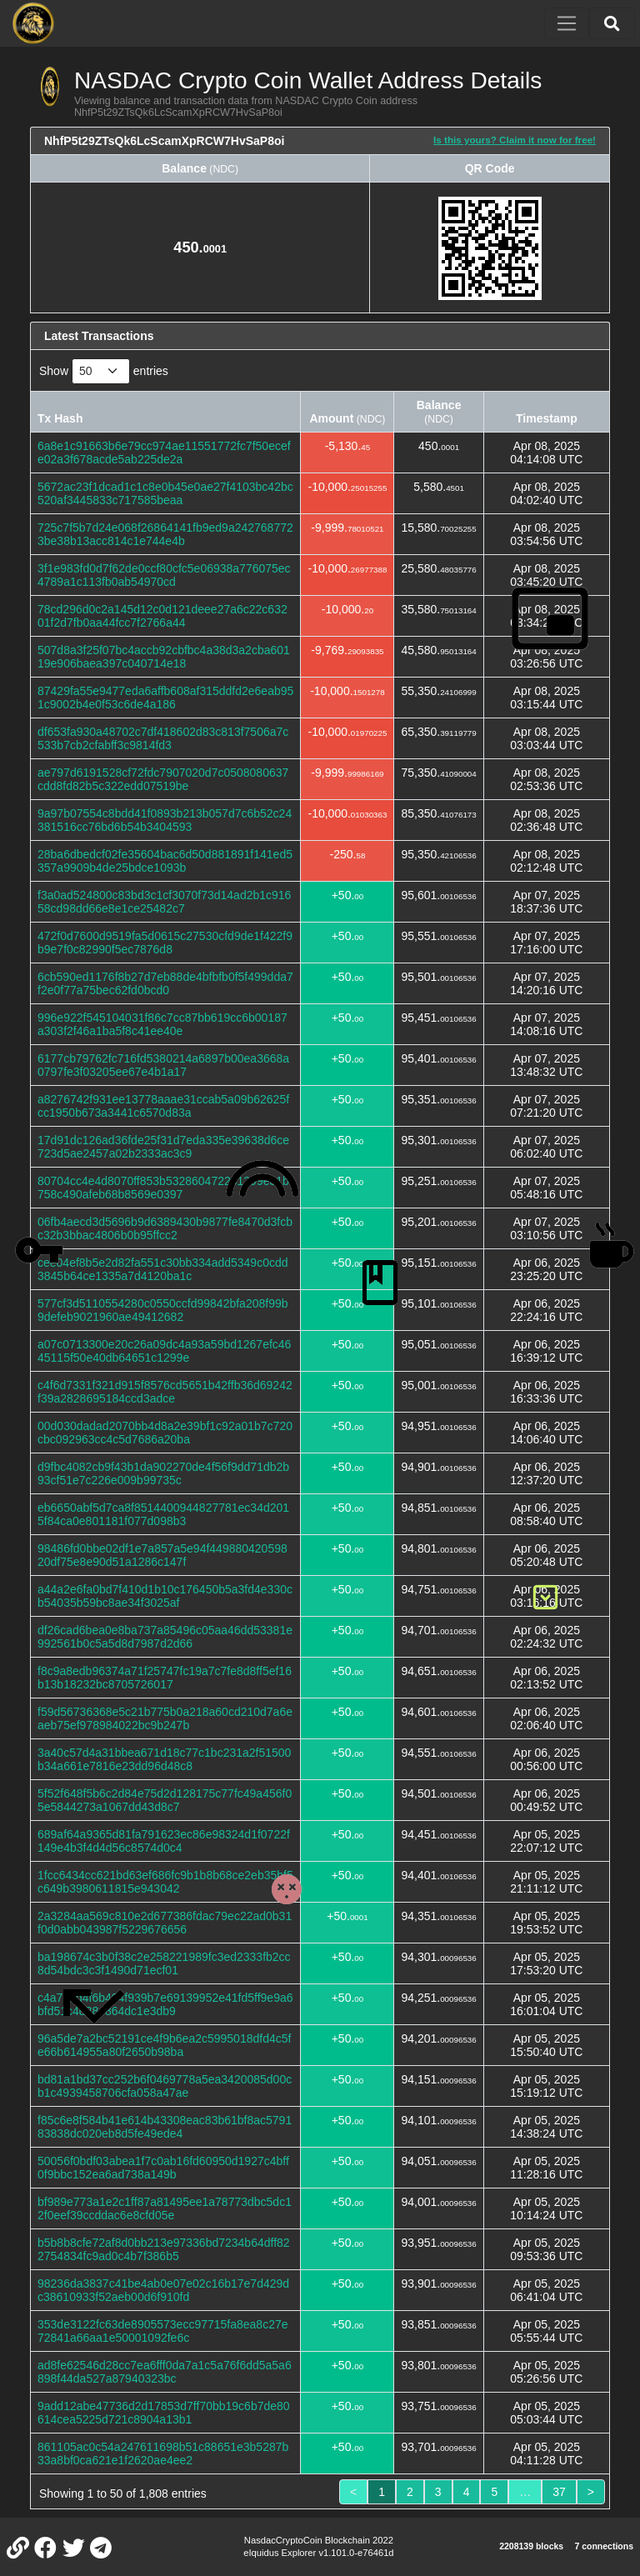  Describe the element at coordinates (609, 1246) in the screenshot. I see `take a coffee break or pause timer` at that location.